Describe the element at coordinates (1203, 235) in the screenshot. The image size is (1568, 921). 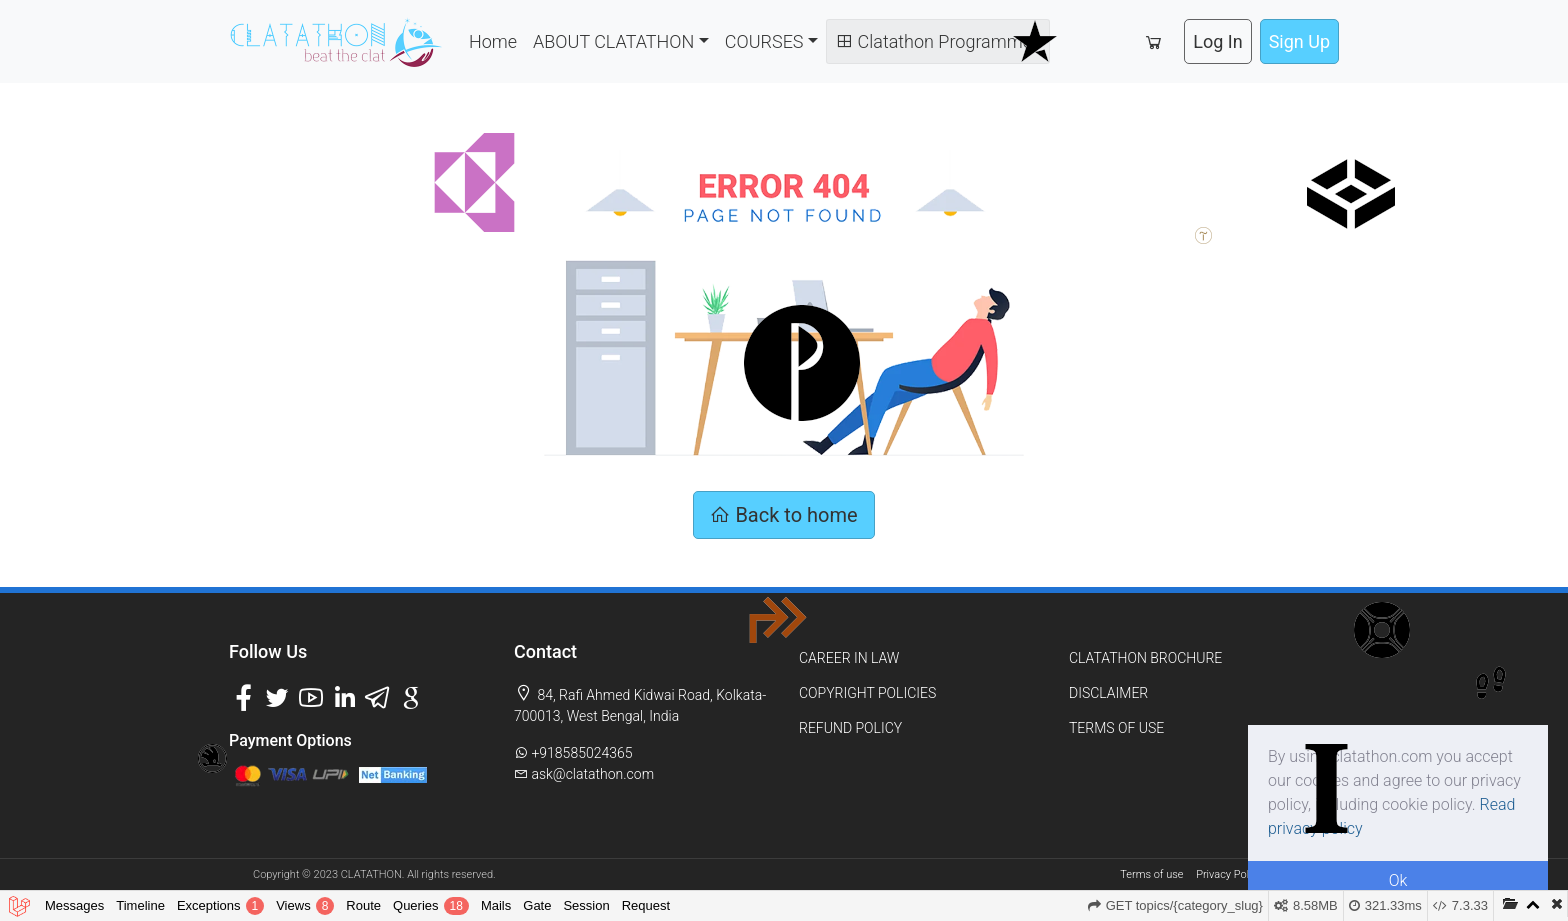
I see `tilda publishing logo` at that location.